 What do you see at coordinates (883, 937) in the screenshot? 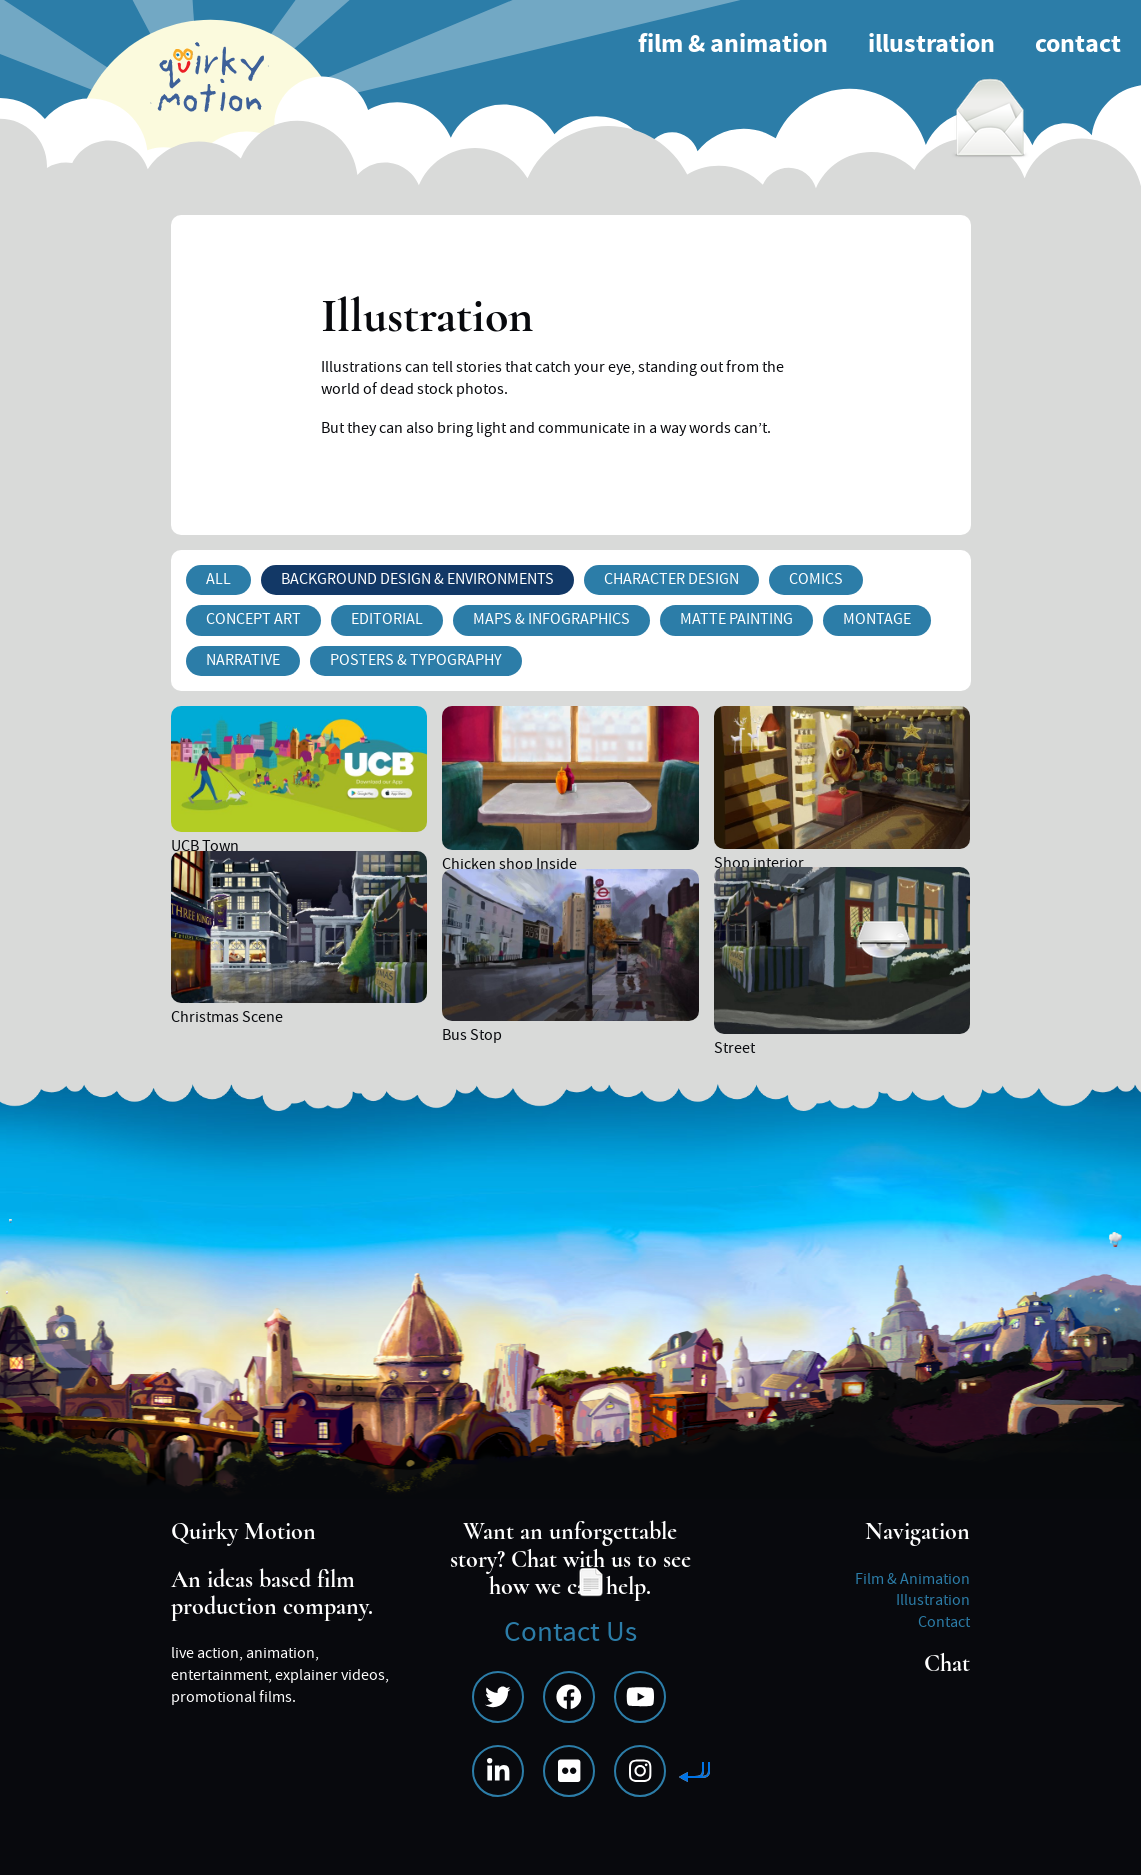
I see `access optical disc drive settings` at bounding box center [883, 937].